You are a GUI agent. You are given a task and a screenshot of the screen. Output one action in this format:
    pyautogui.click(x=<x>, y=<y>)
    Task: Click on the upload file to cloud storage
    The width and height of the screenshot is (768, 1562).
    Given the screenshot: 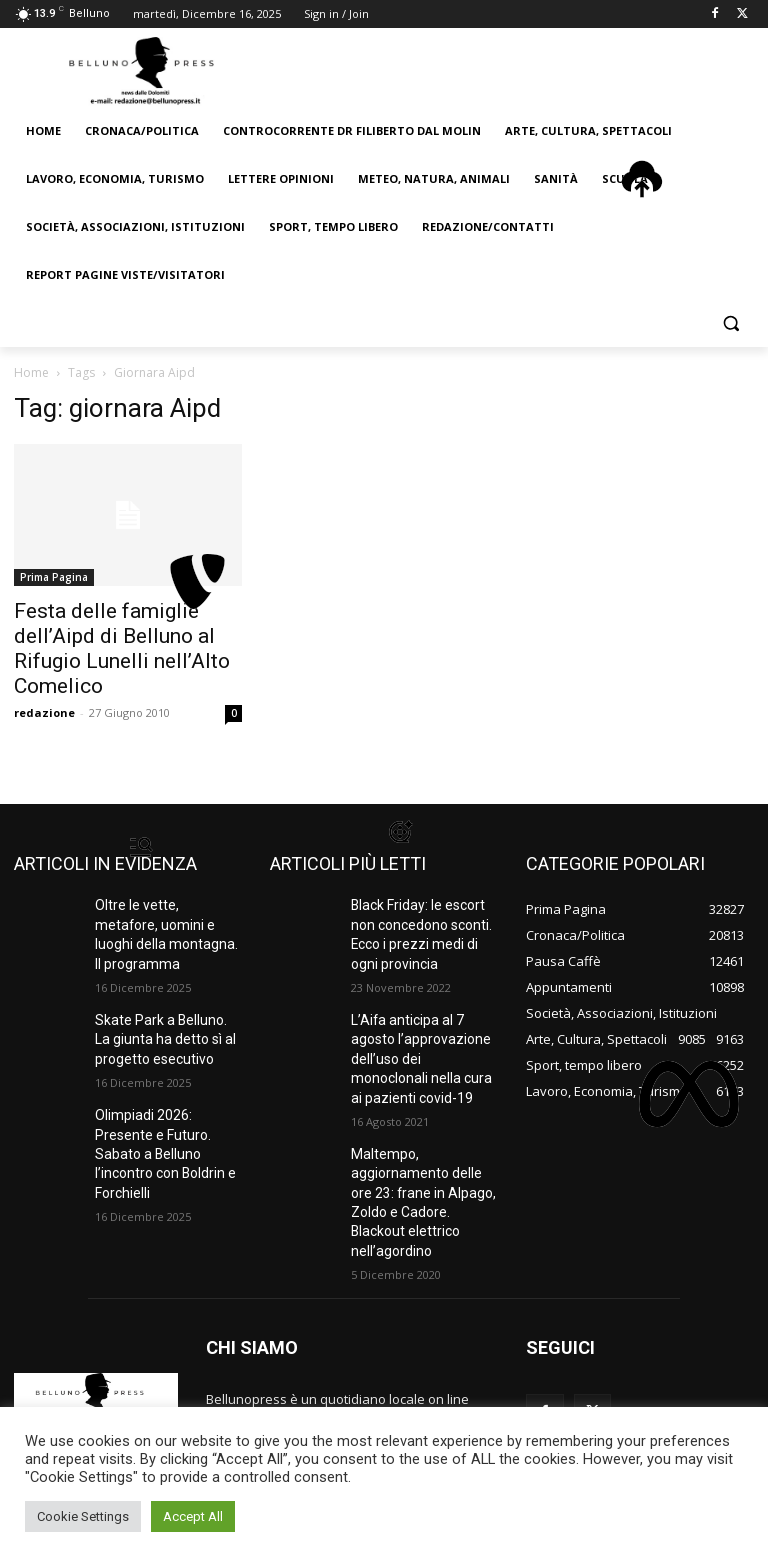 What is the action you would take?
    pyautogui.click(x=642, y=179)
    